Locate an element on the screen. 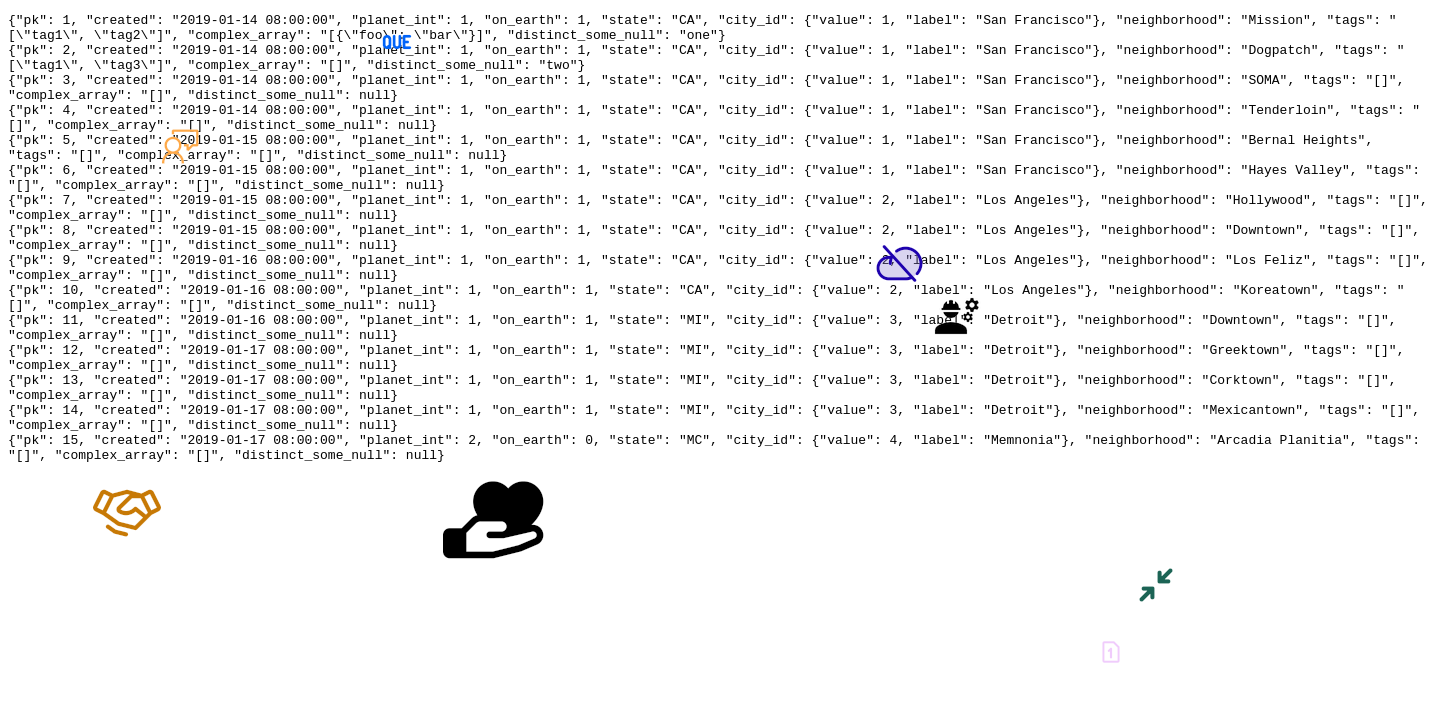 This screenshot has width=1440, height=720. indicates a partnership or collaboration feature is located at coordinates (127, 511).